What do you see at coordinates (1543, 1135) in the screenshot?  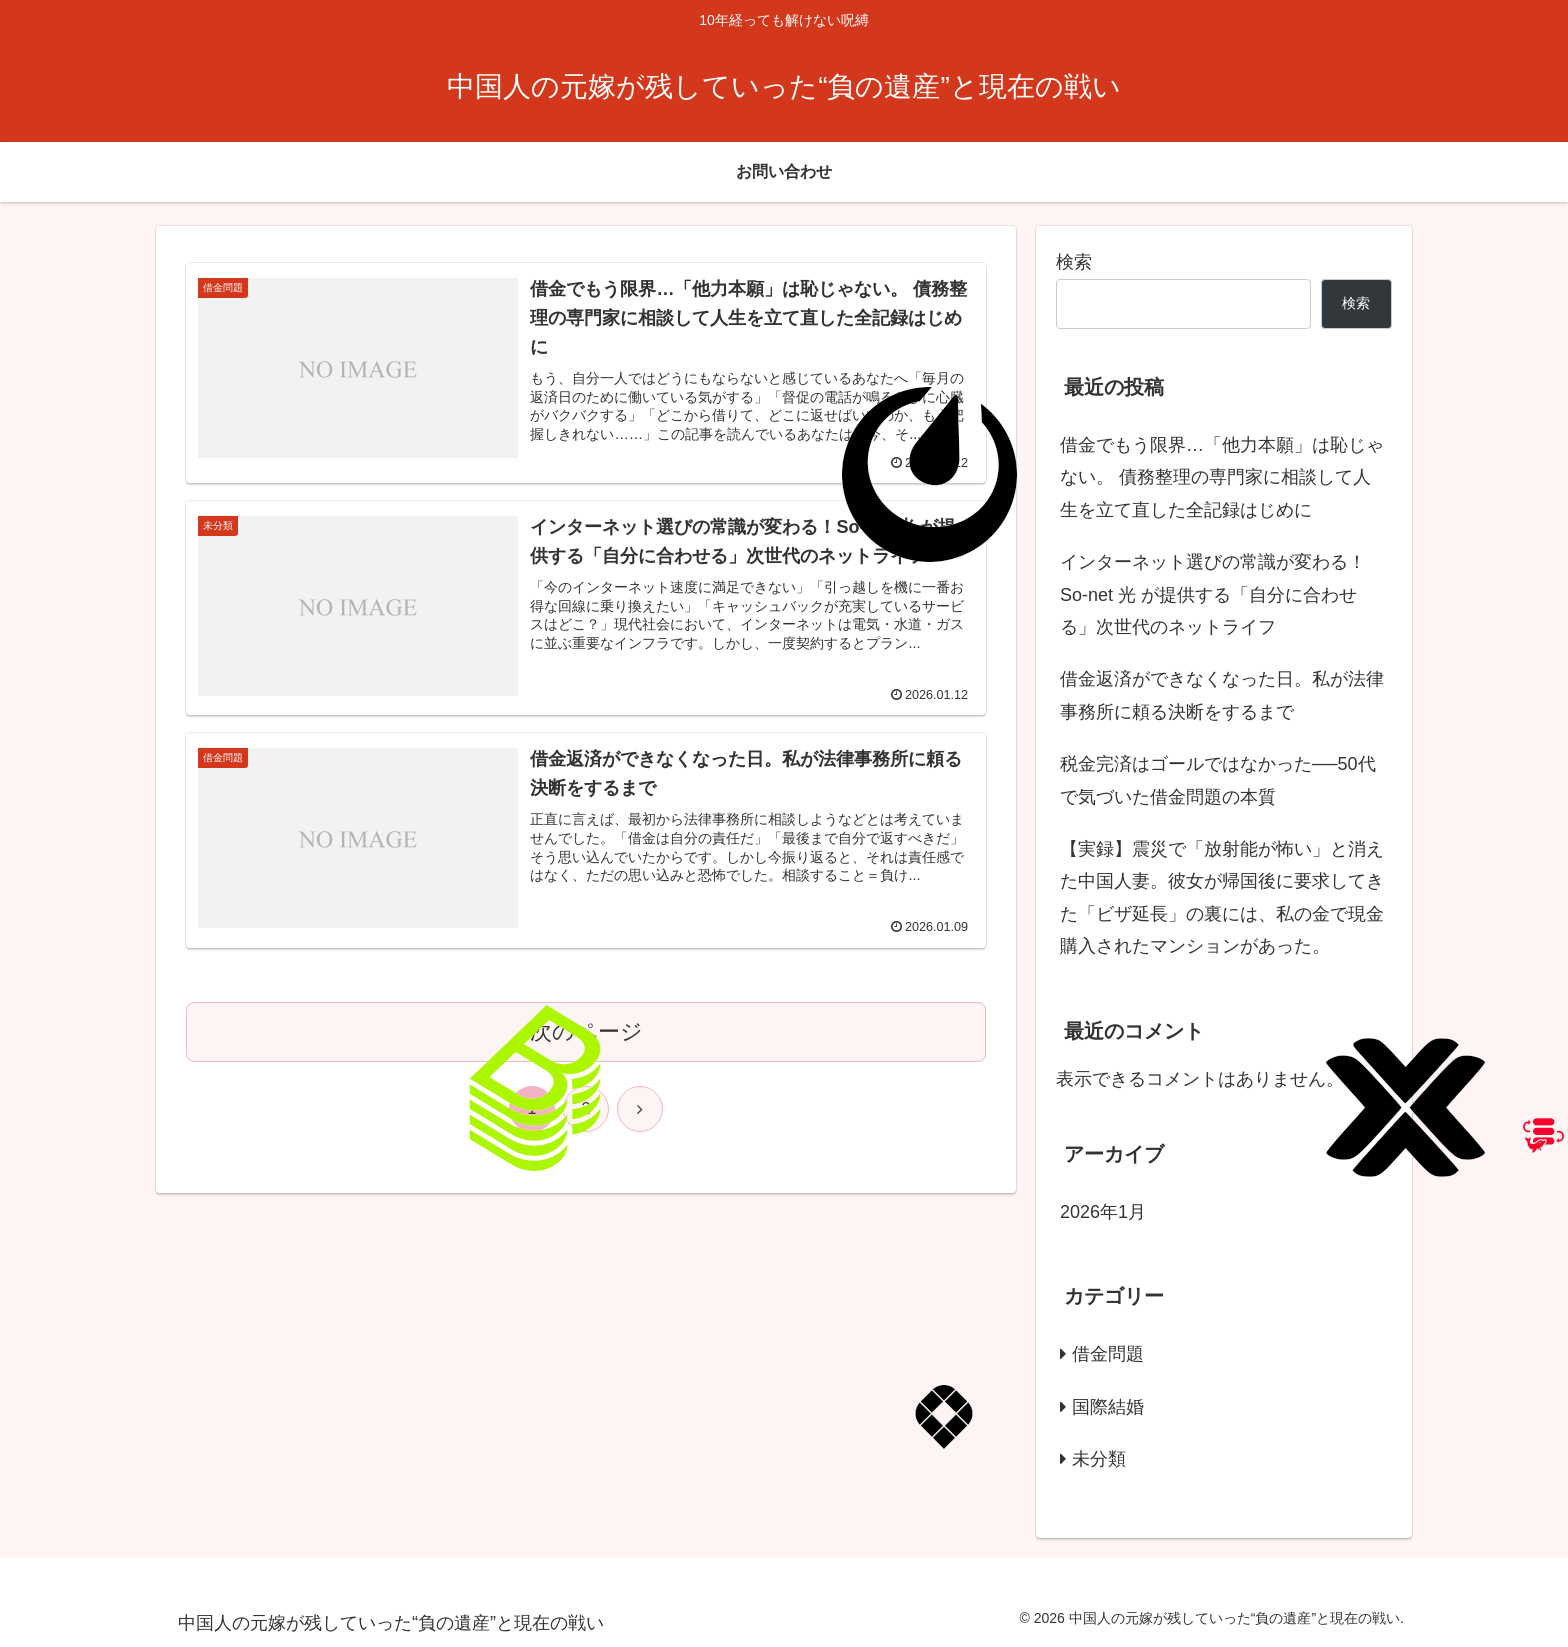 I see `apache dolphinscheduler logo` at bounding box center [1543, 1135].